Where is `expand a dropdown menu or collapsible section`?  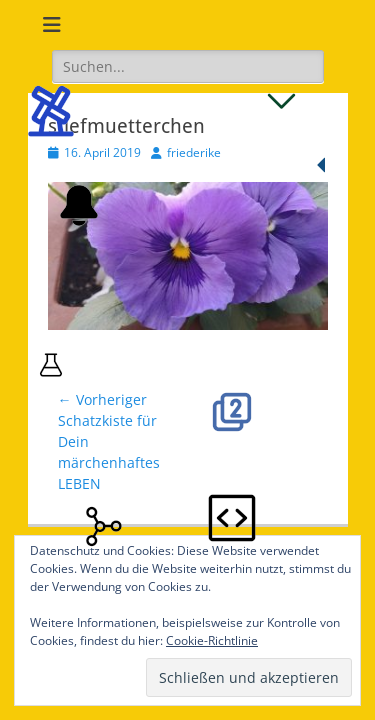
expand a dropdown menu or collapsible section is located at coordinates (281, 101).